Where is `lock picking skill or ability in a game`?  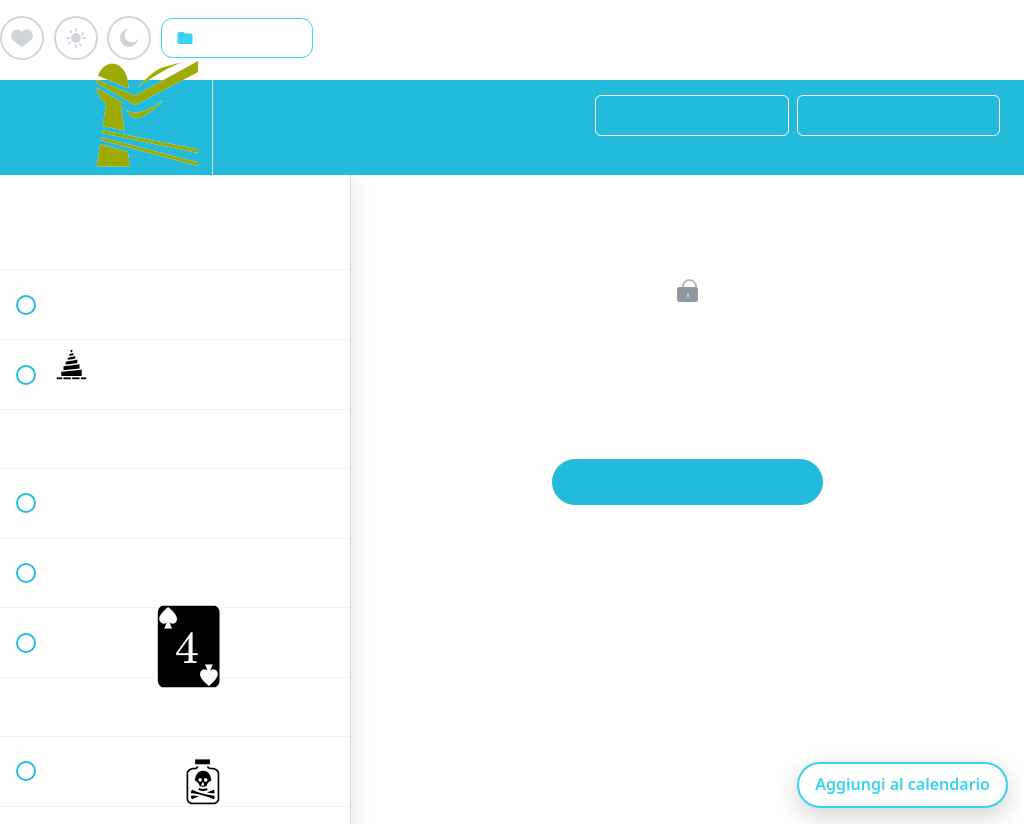
lock picking skill or ability in a game is located at coordinates (145, 114).